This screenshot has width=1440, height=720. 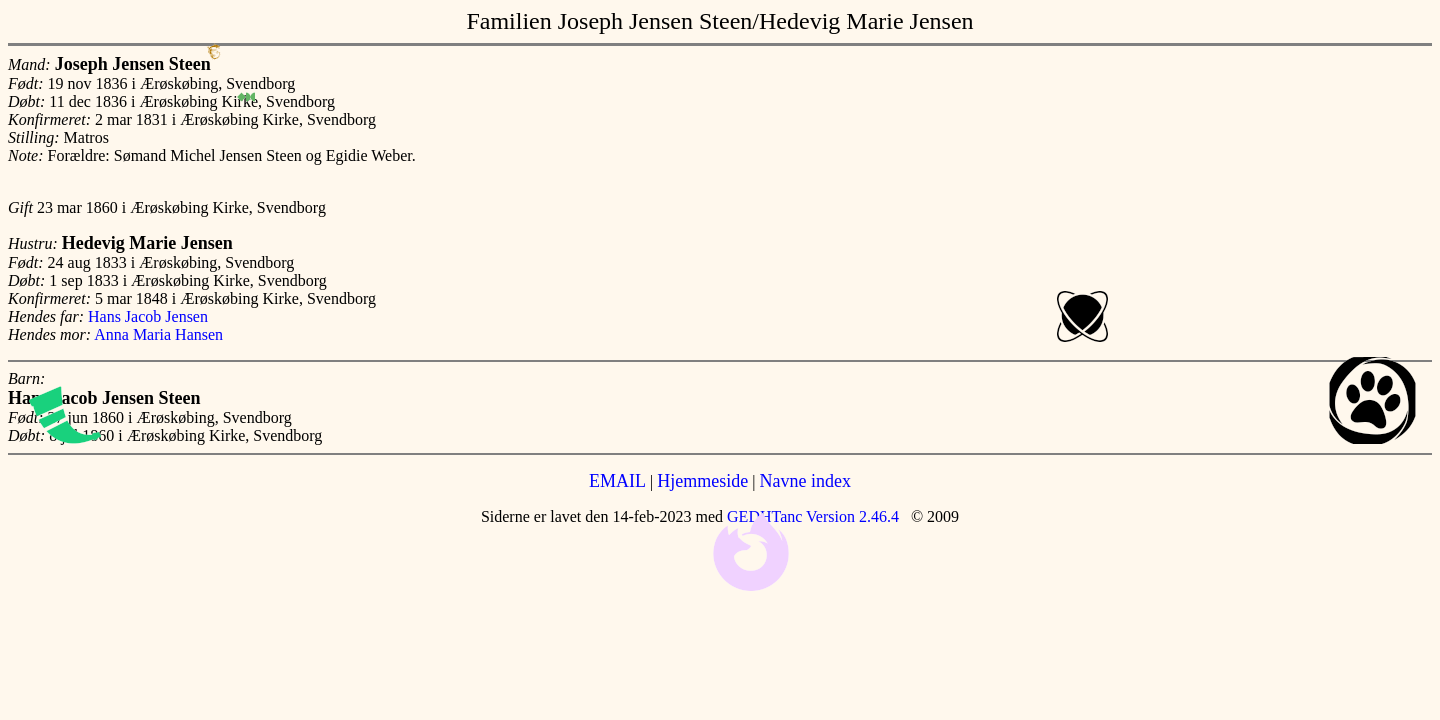 What do you see at coordinates (213, 51) in the screenshot?
I see `MSI brand logo` at bounding box center [213, 51].